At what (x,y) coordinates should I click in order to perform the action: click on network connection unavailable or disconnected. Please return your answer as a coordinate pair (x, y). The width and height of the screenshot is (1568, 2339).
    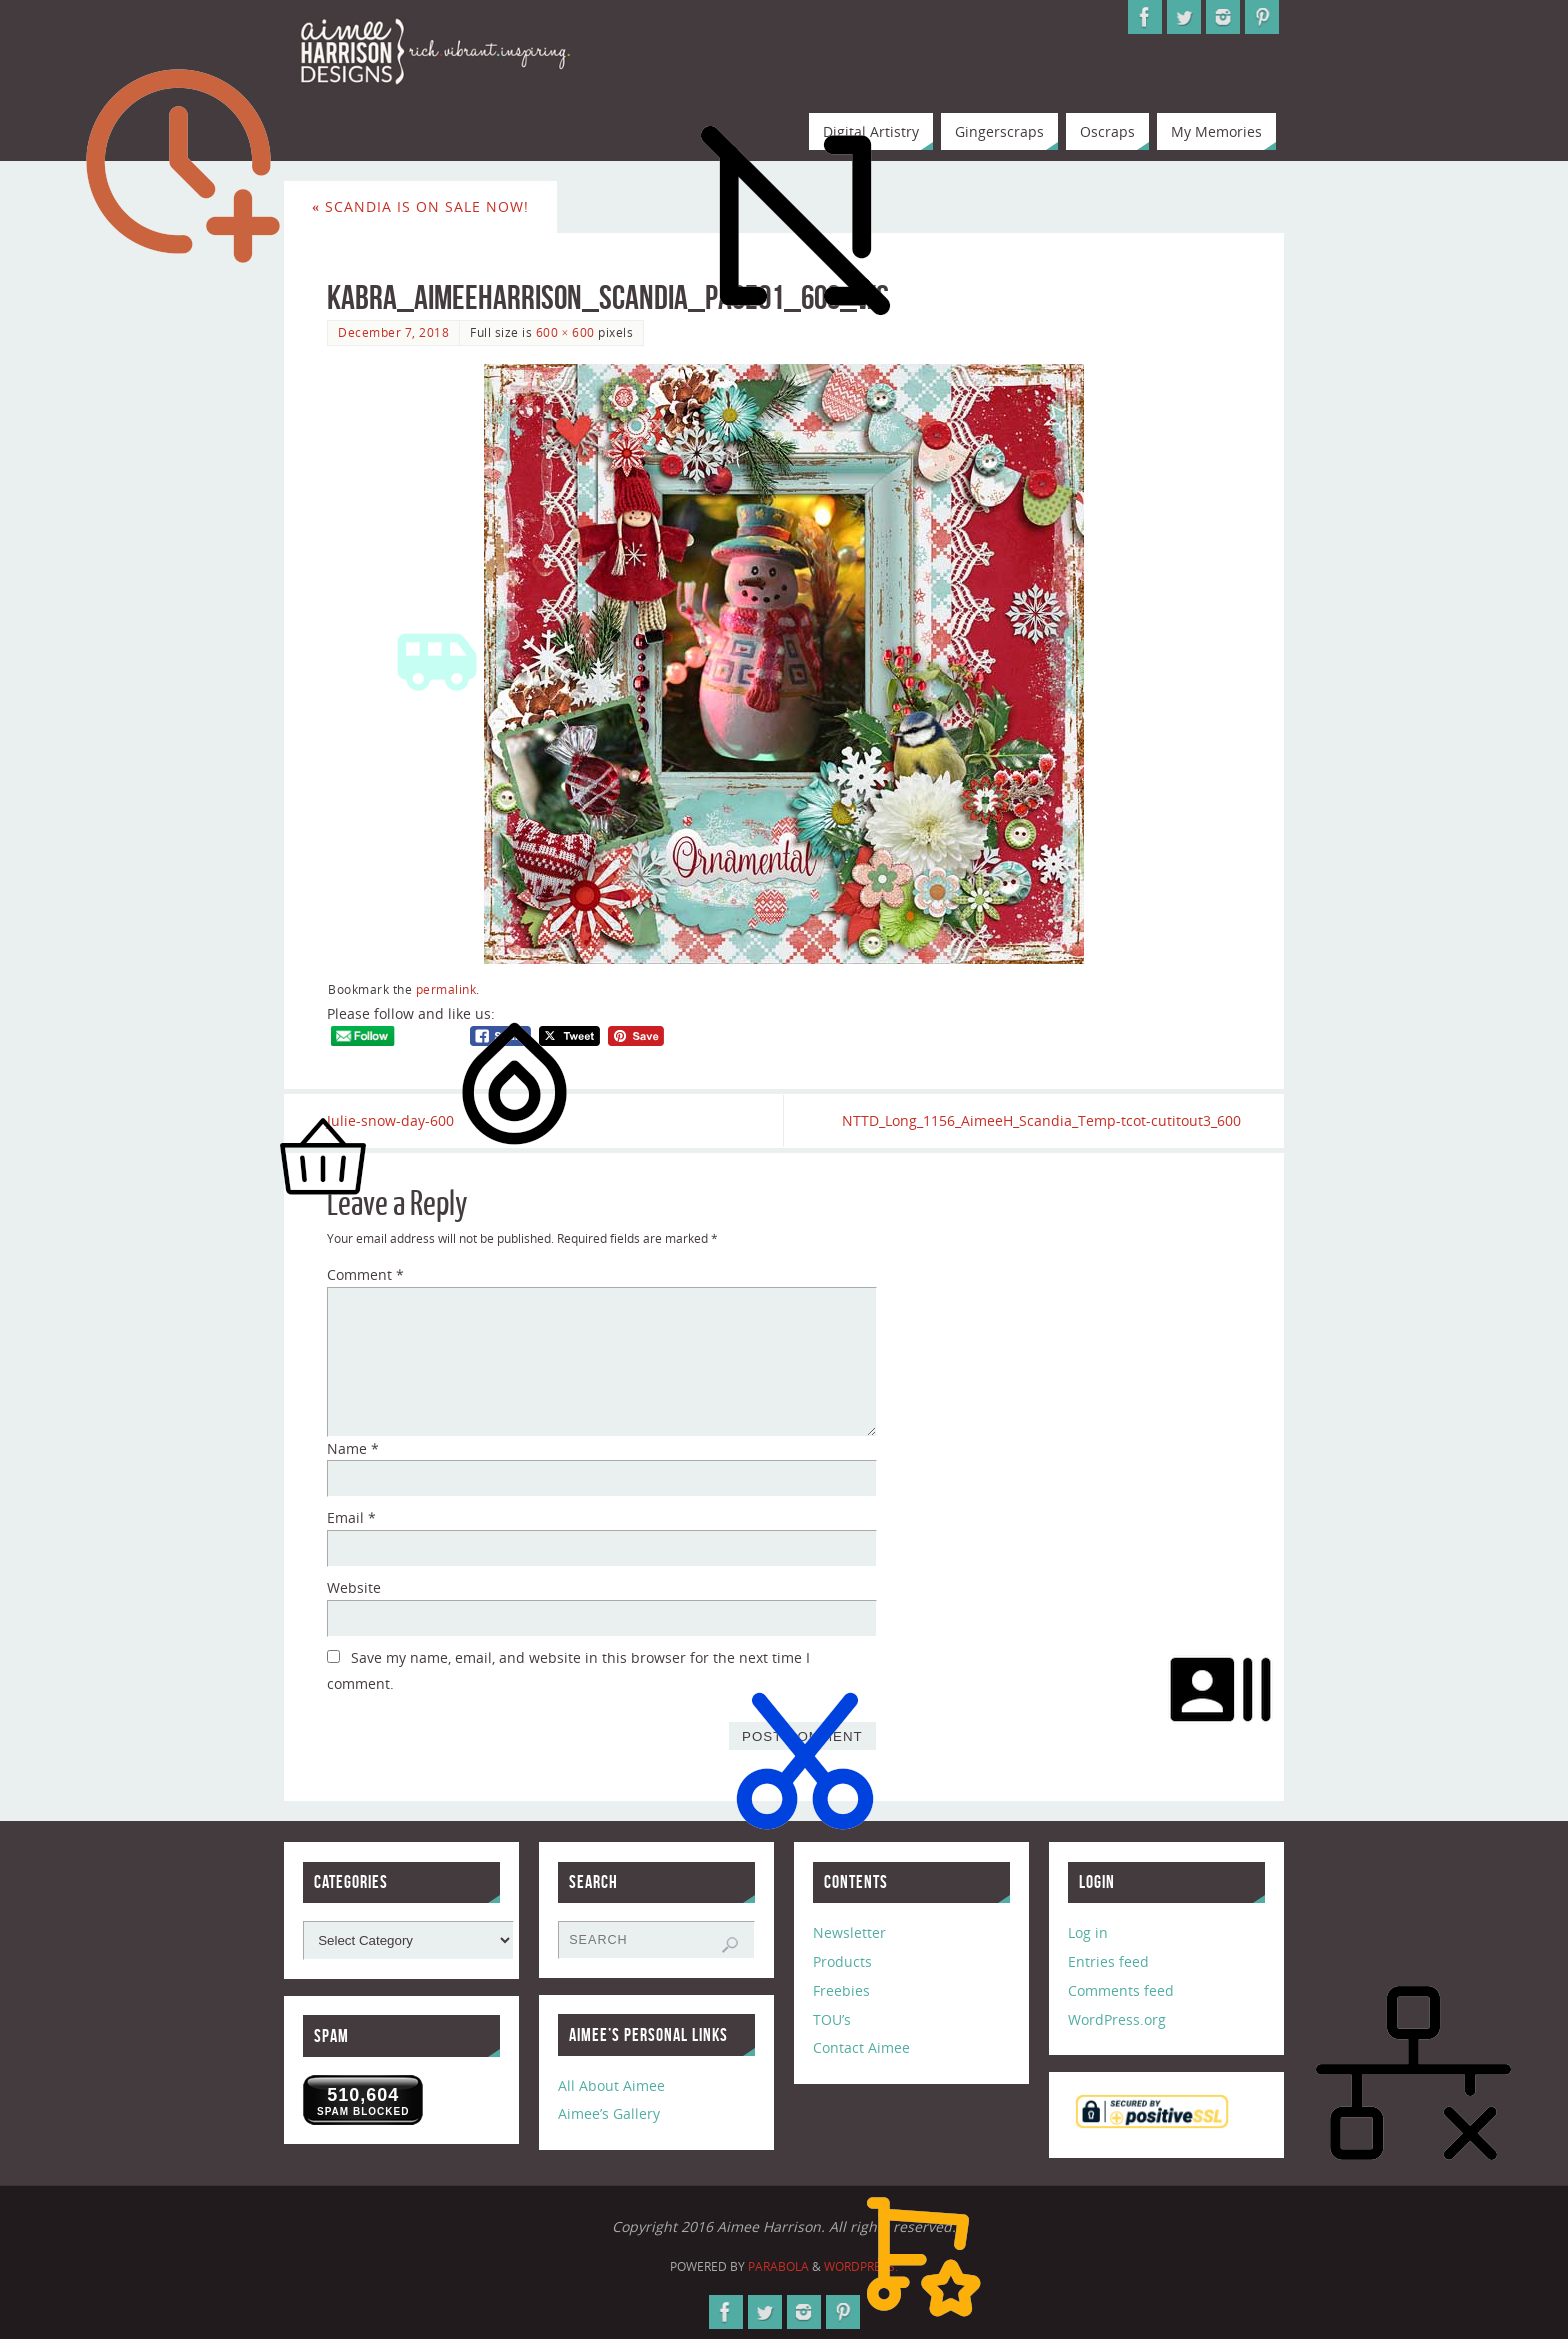
    Looking at the image, I should click on (1413, 2076).